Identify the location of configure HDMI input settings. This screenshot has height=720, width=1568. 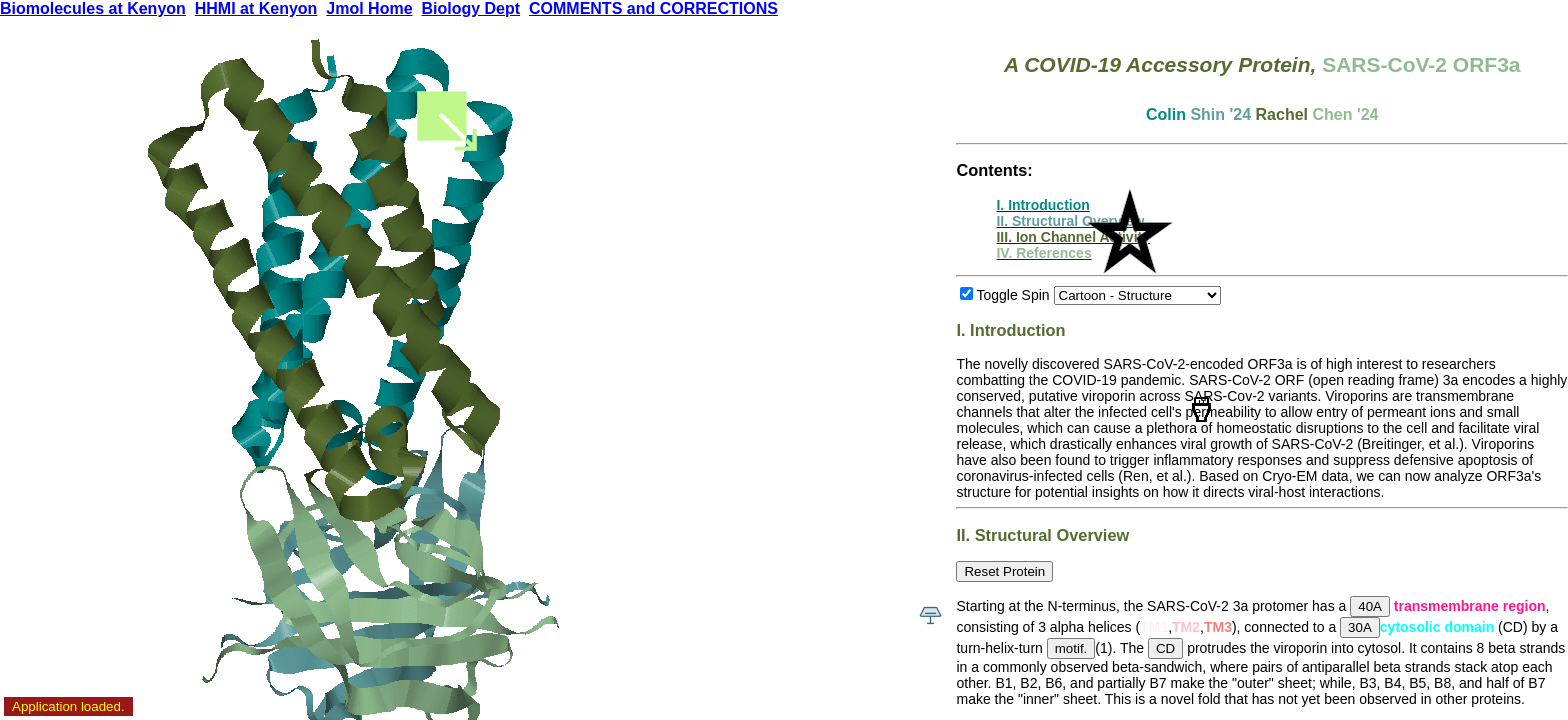
(1201, 409).